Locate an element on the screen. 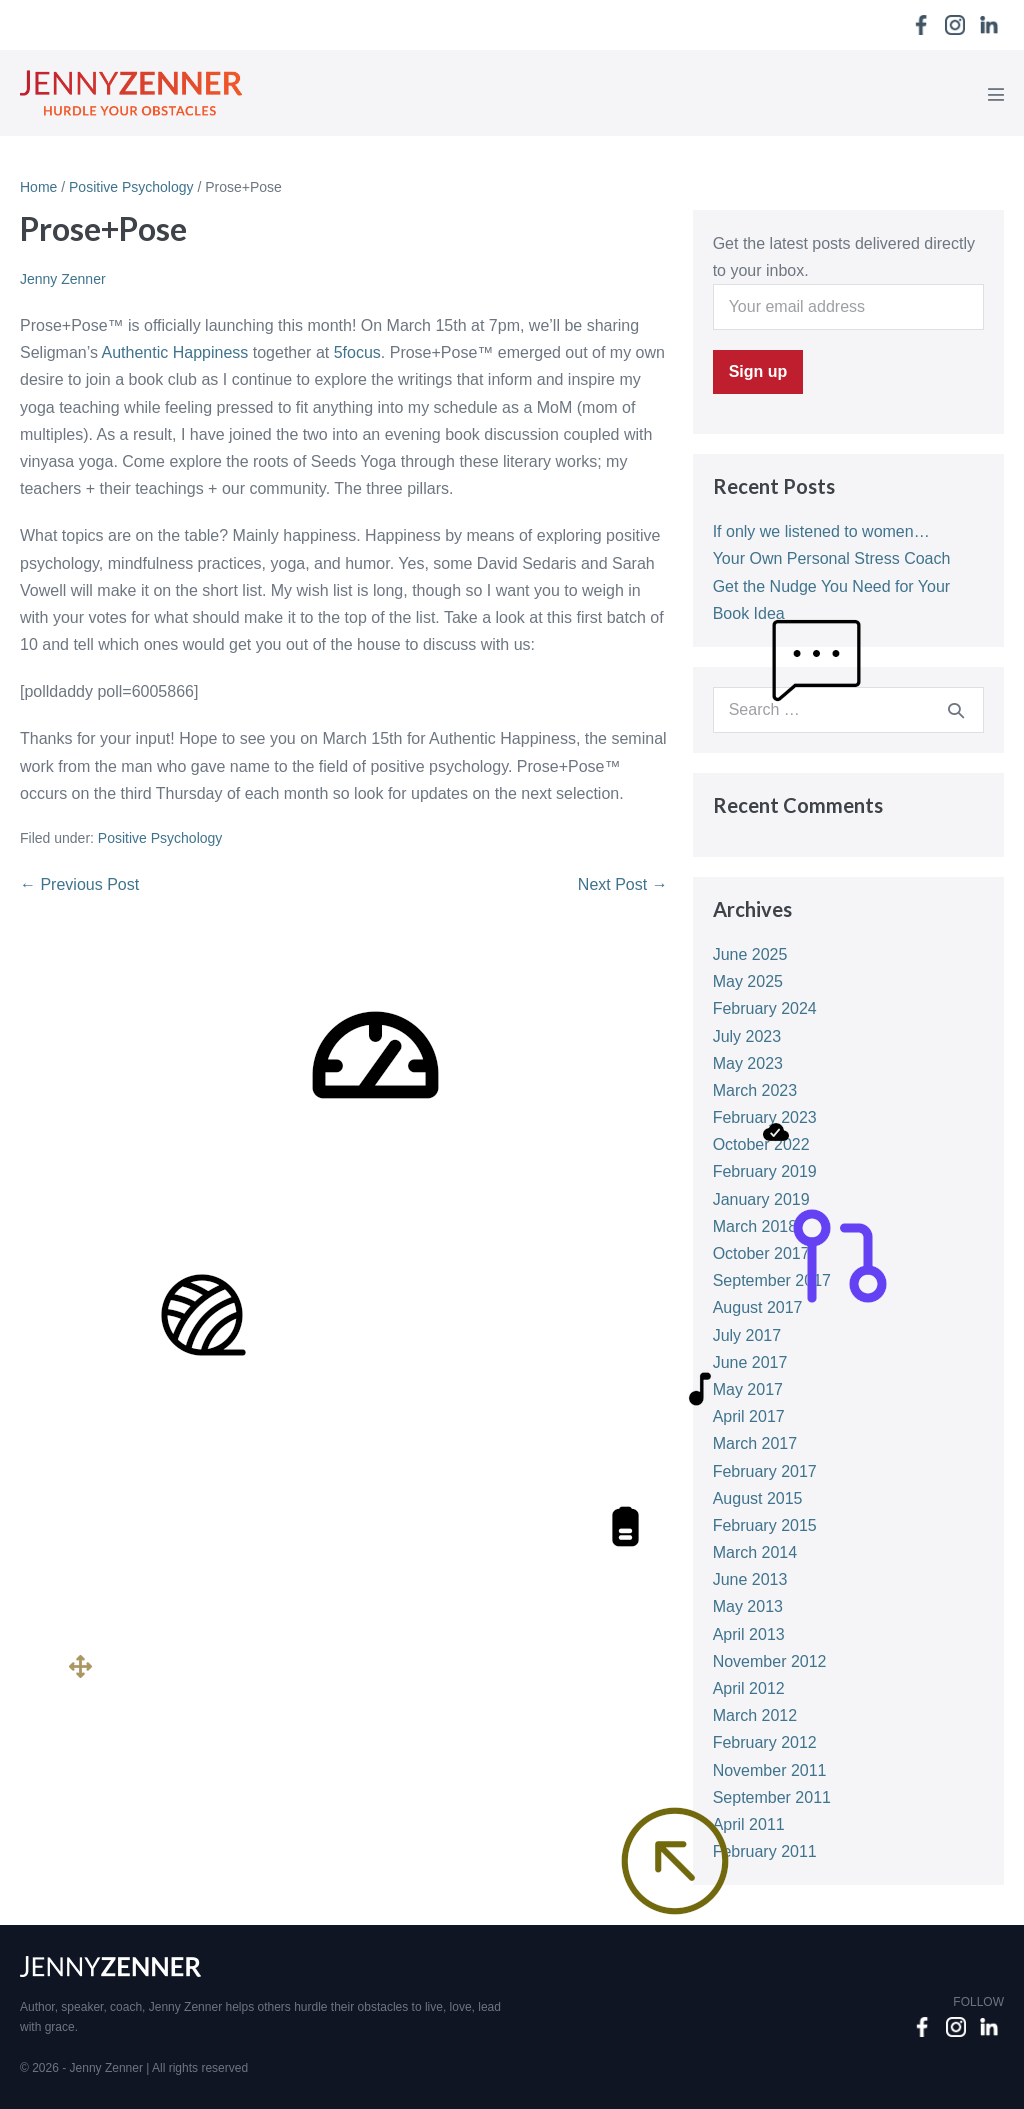  navigate back to previous screen is located at coordinates (675, 1861).